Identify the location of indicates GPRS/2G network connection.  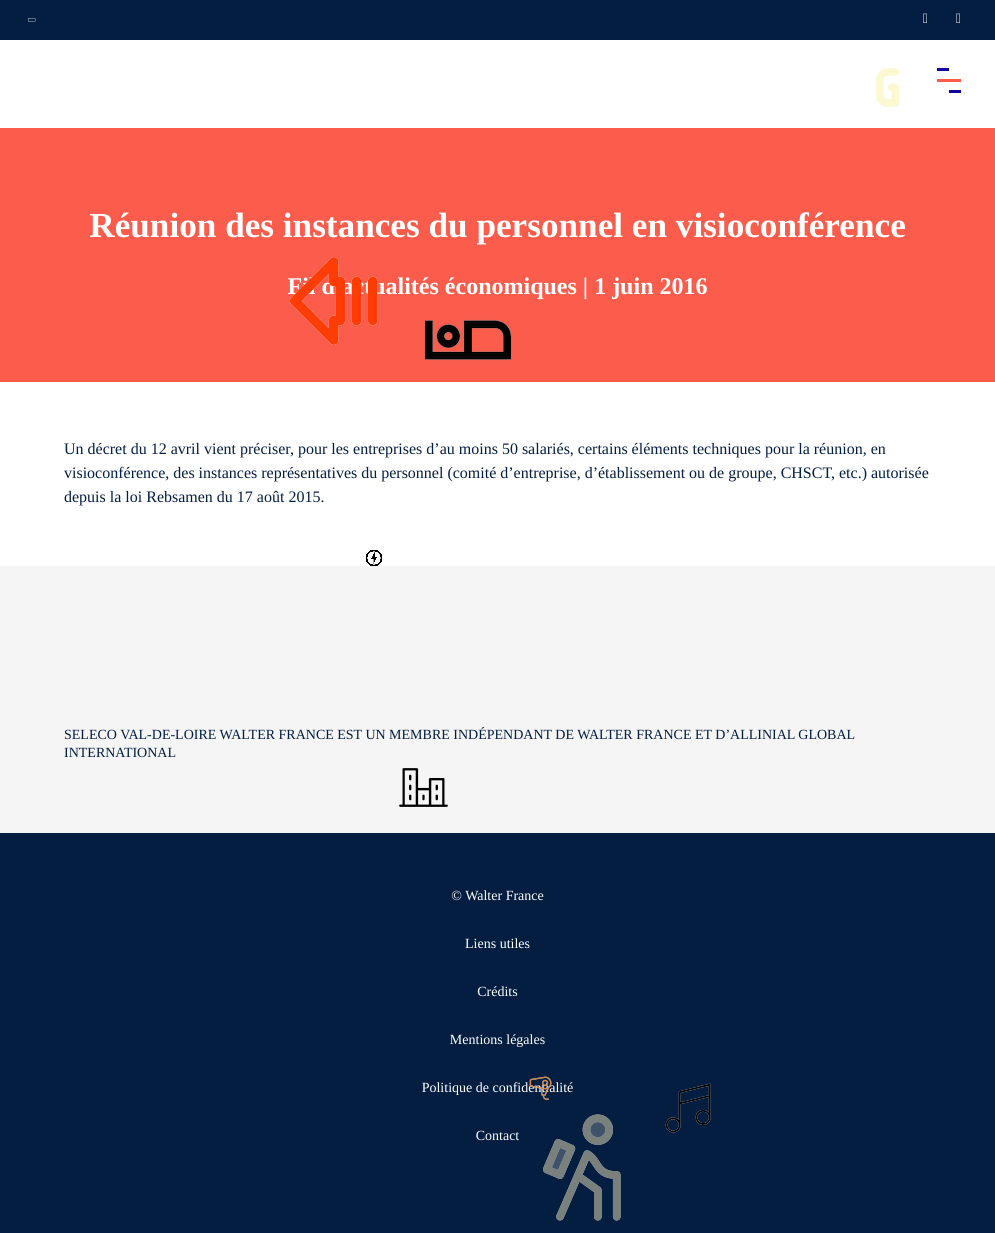
(887, 87).